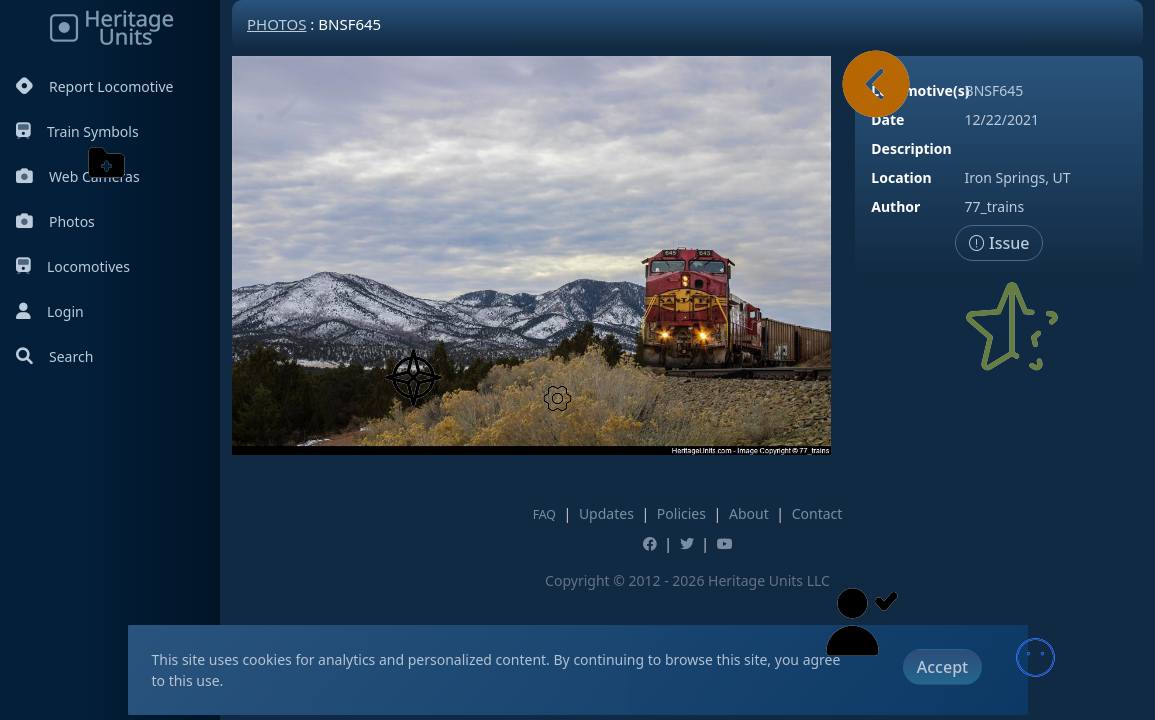 The height and width of the screenshot is (720, 1155). I want to click on access settings or preferences, so click(557, 398).